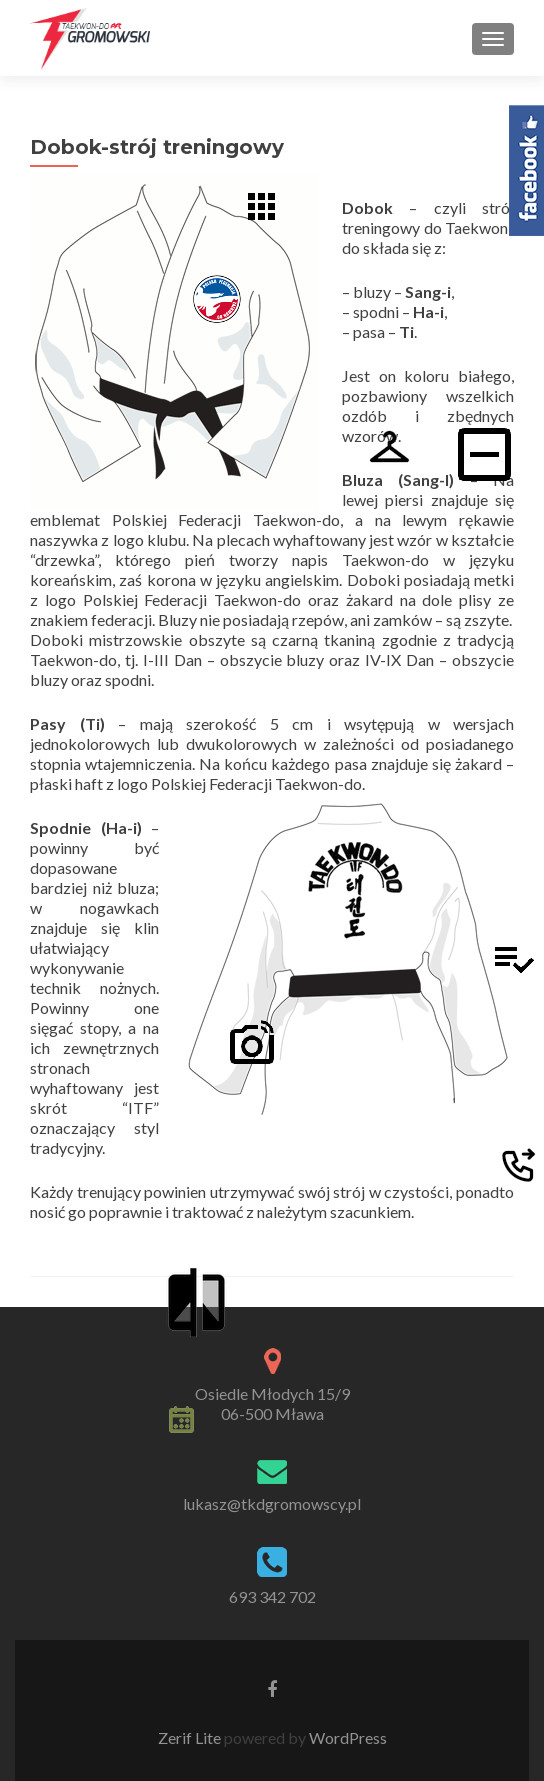 The height and width of the screenshot is (1781, 544). What do you see at coordinates (513, 958) in the screenshot?
I see `item successfully added to playlist` at bounding box center [513, 958].